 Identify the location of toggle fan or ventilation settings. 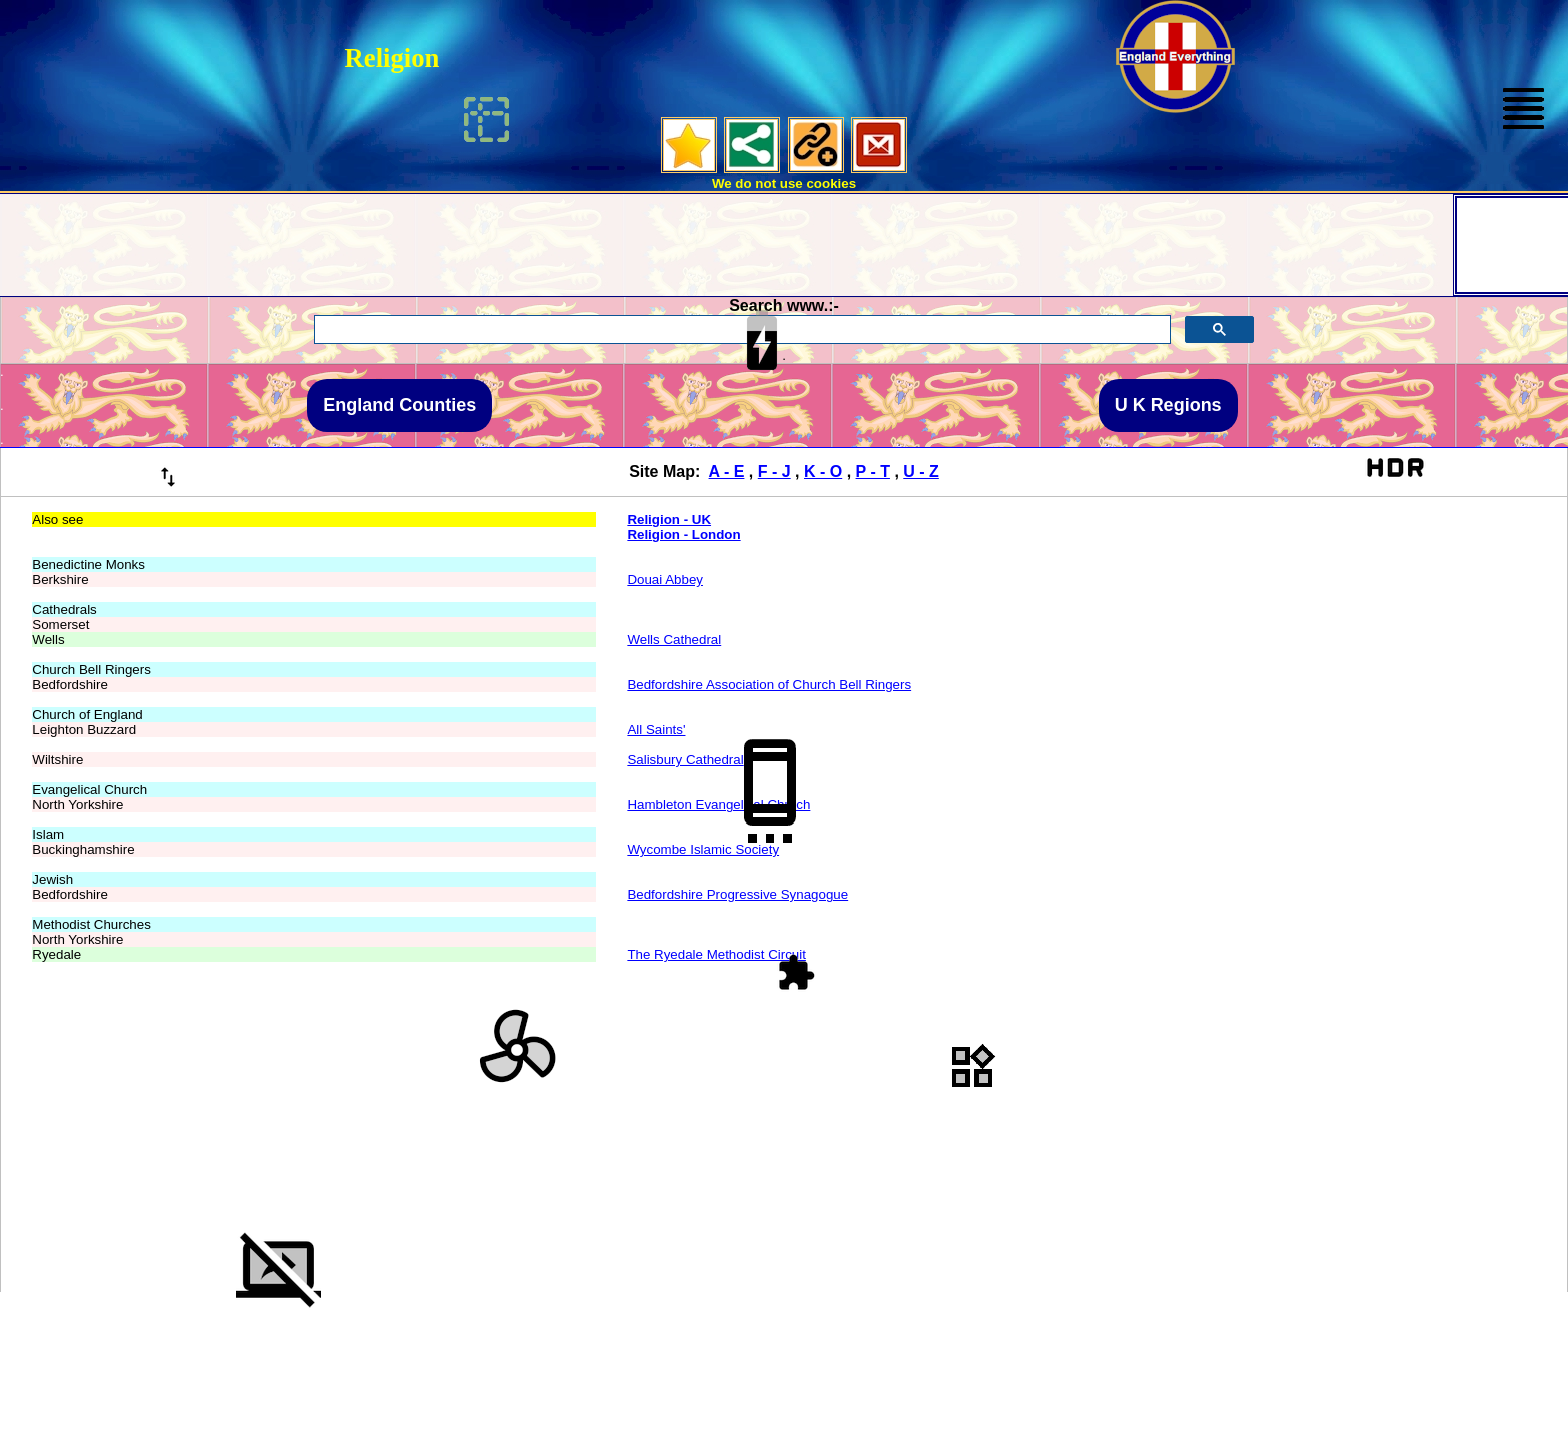
(517, 1050).